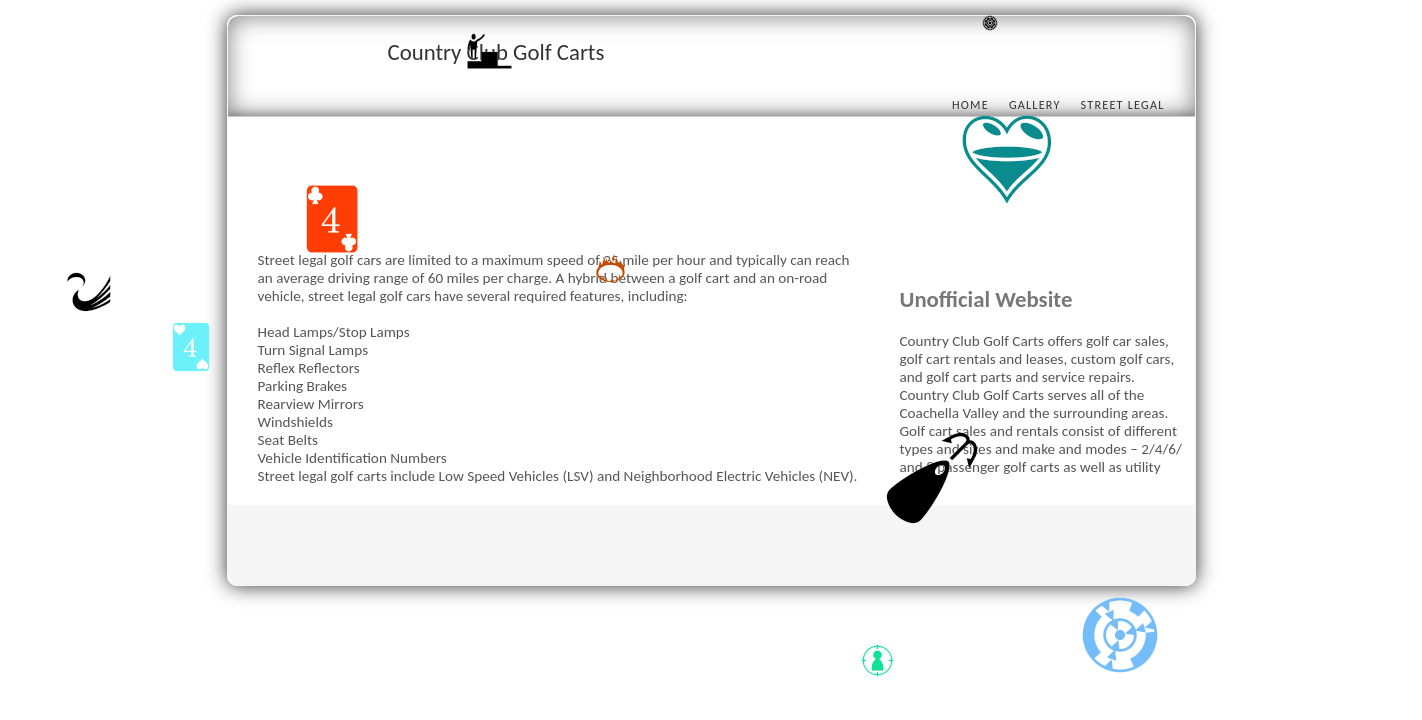  Describe the element at coordinates (1006, 159) in the screenshot. I see `indicates a fragile or special health/life status in a game` at that location.